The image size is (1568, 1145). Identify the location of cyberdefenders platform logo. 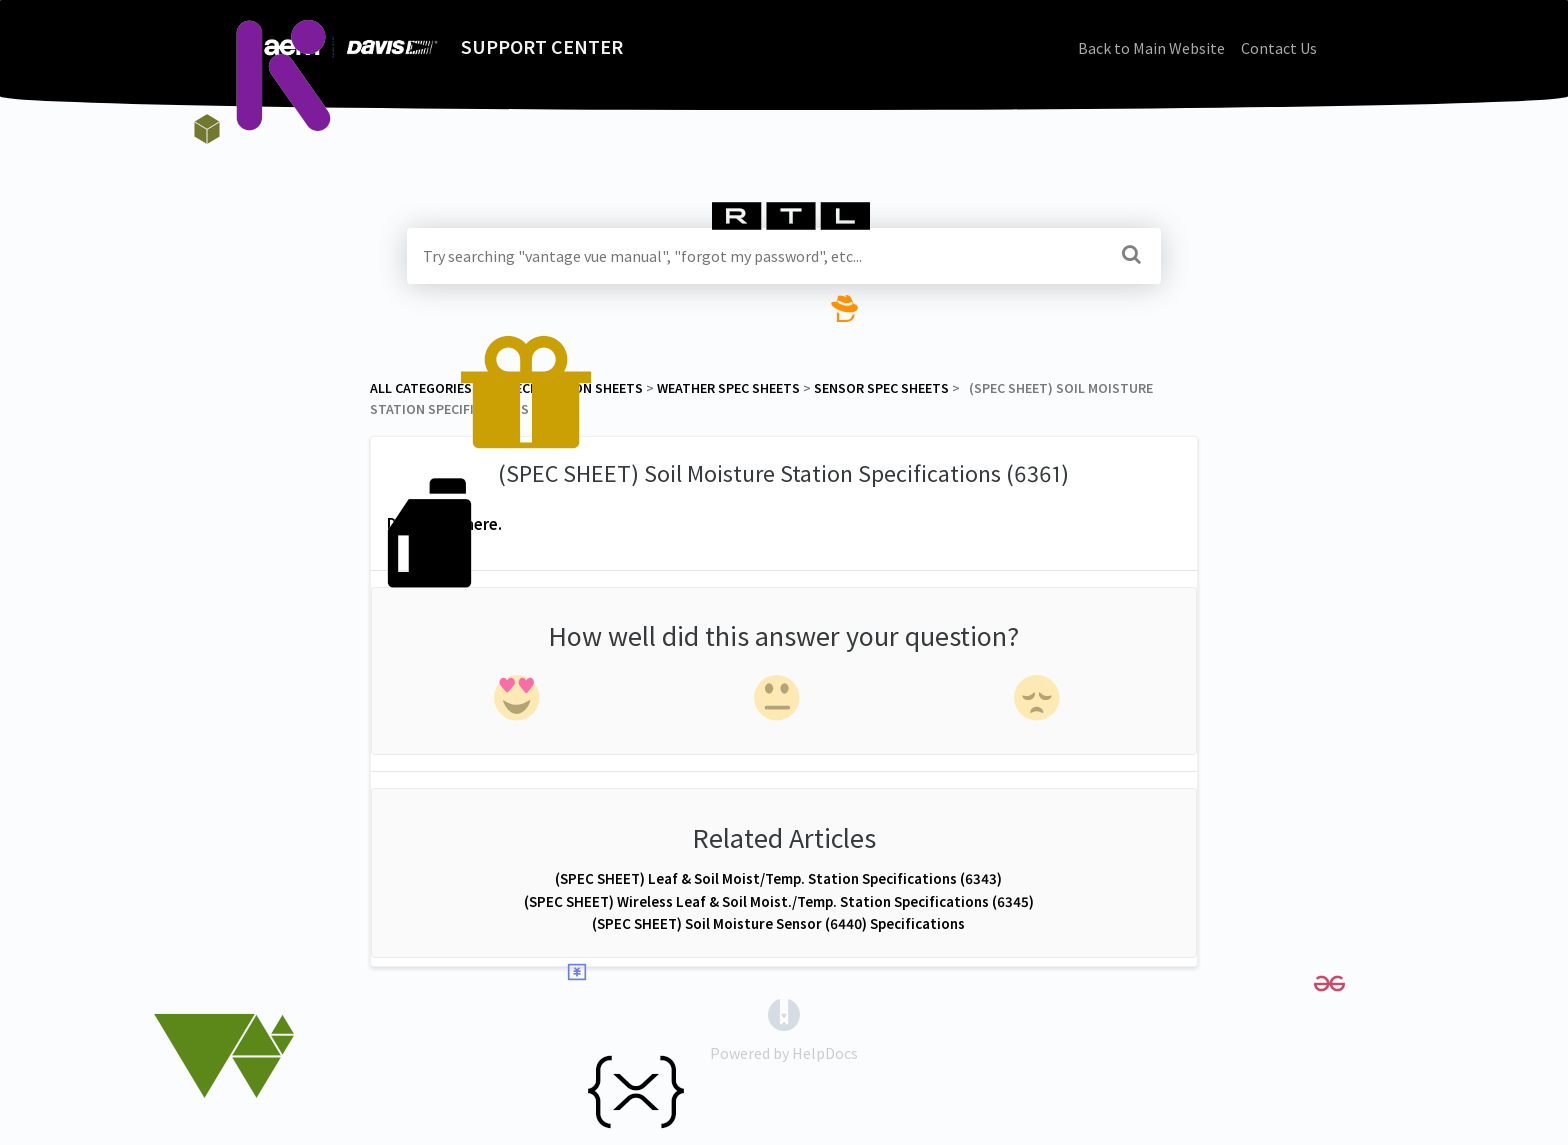
(844, 308).